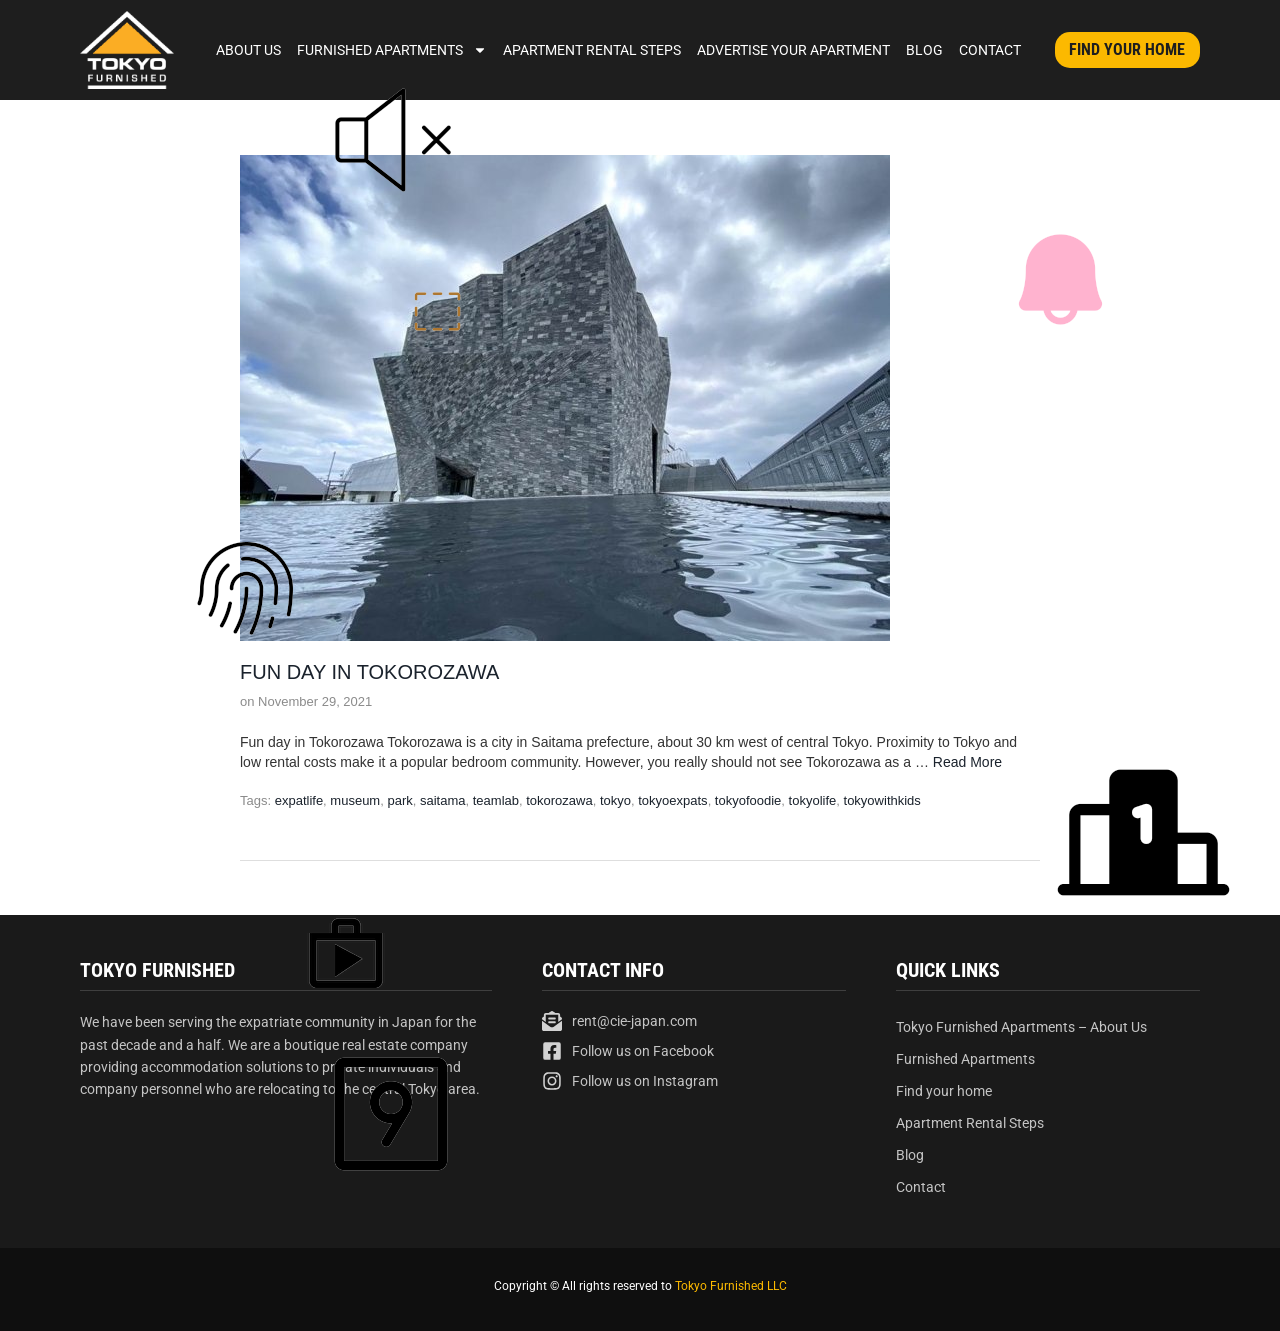 The image size is (1280, 1331). Describe the element at coordinates (346, 955) in the screenshot. I see `open the shop or store` at that location.